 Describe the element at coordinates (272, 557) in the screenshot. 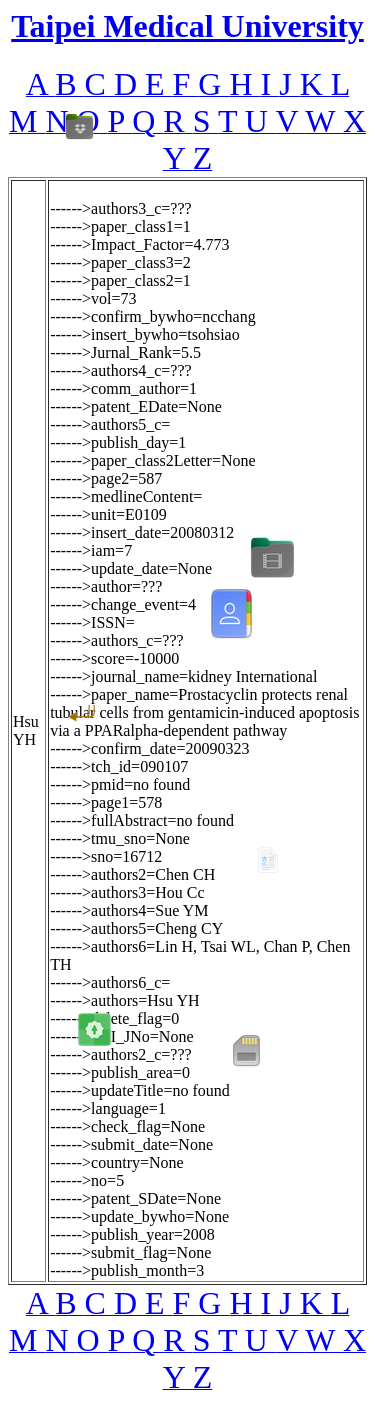

I see `open your videos folder` at that location.